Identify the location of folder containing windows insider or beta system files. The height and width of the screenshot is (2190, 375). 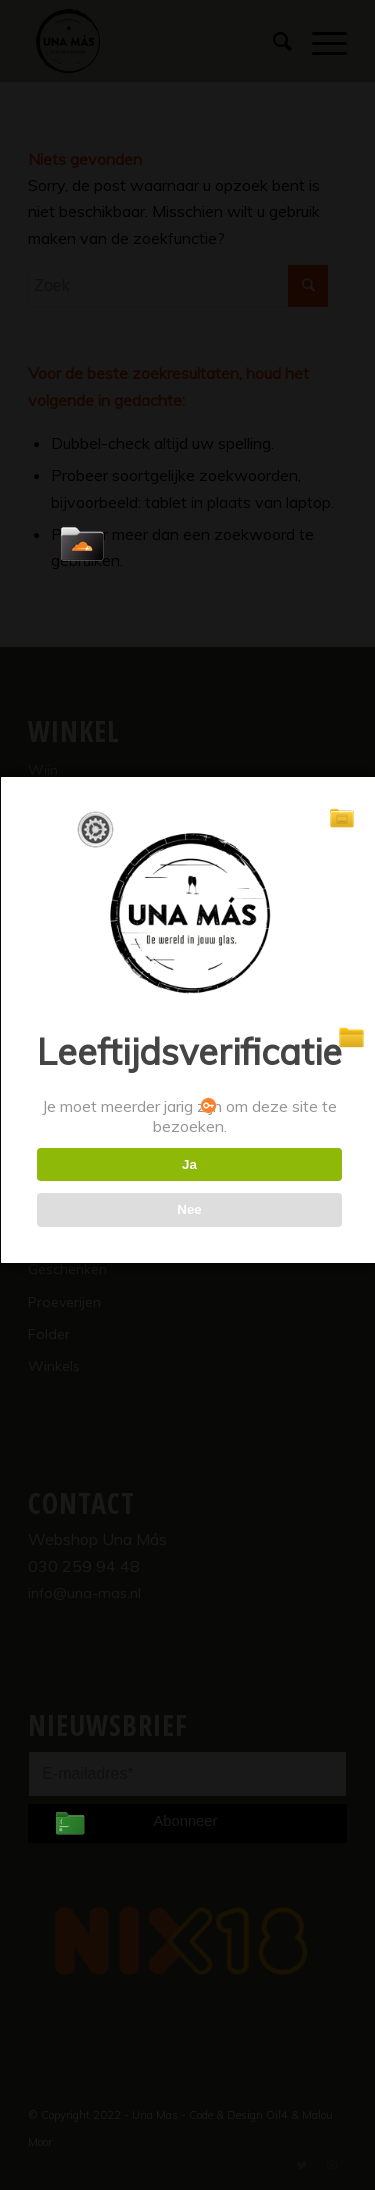
(70, 1824).